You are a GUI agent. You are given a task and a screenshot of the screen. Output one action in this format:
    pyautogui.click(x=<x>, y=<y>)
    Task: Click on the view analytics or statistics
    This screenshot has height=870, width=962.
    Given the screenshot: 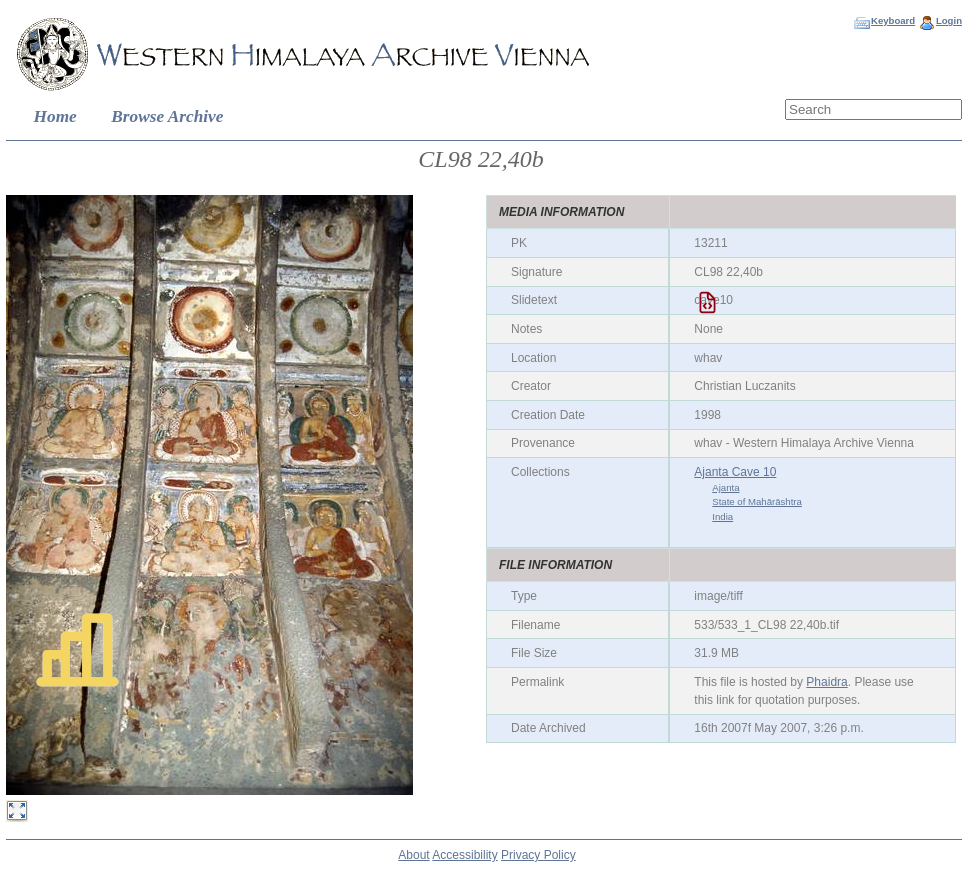 What is the action you would take?
    pyautogui.click(x=77, y=651)
    